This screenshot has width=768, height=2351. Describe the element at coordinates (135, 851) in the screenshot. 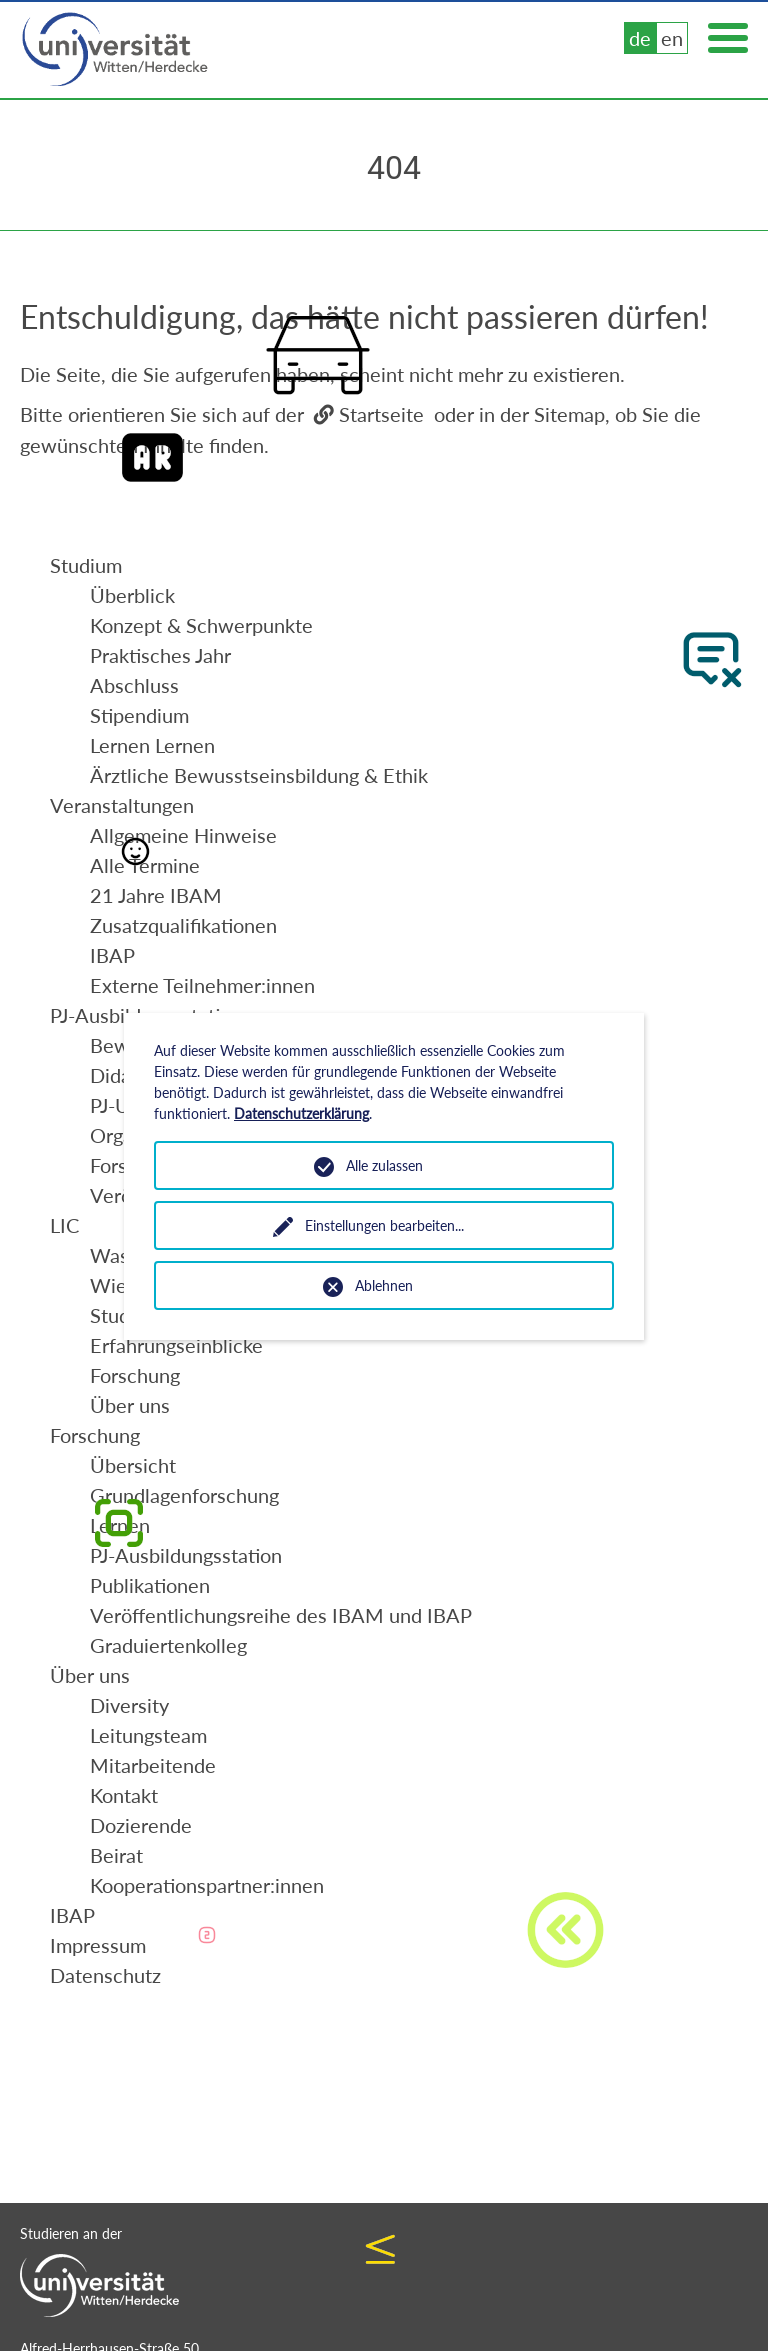

I see `add a reaction or emoji` at that location.